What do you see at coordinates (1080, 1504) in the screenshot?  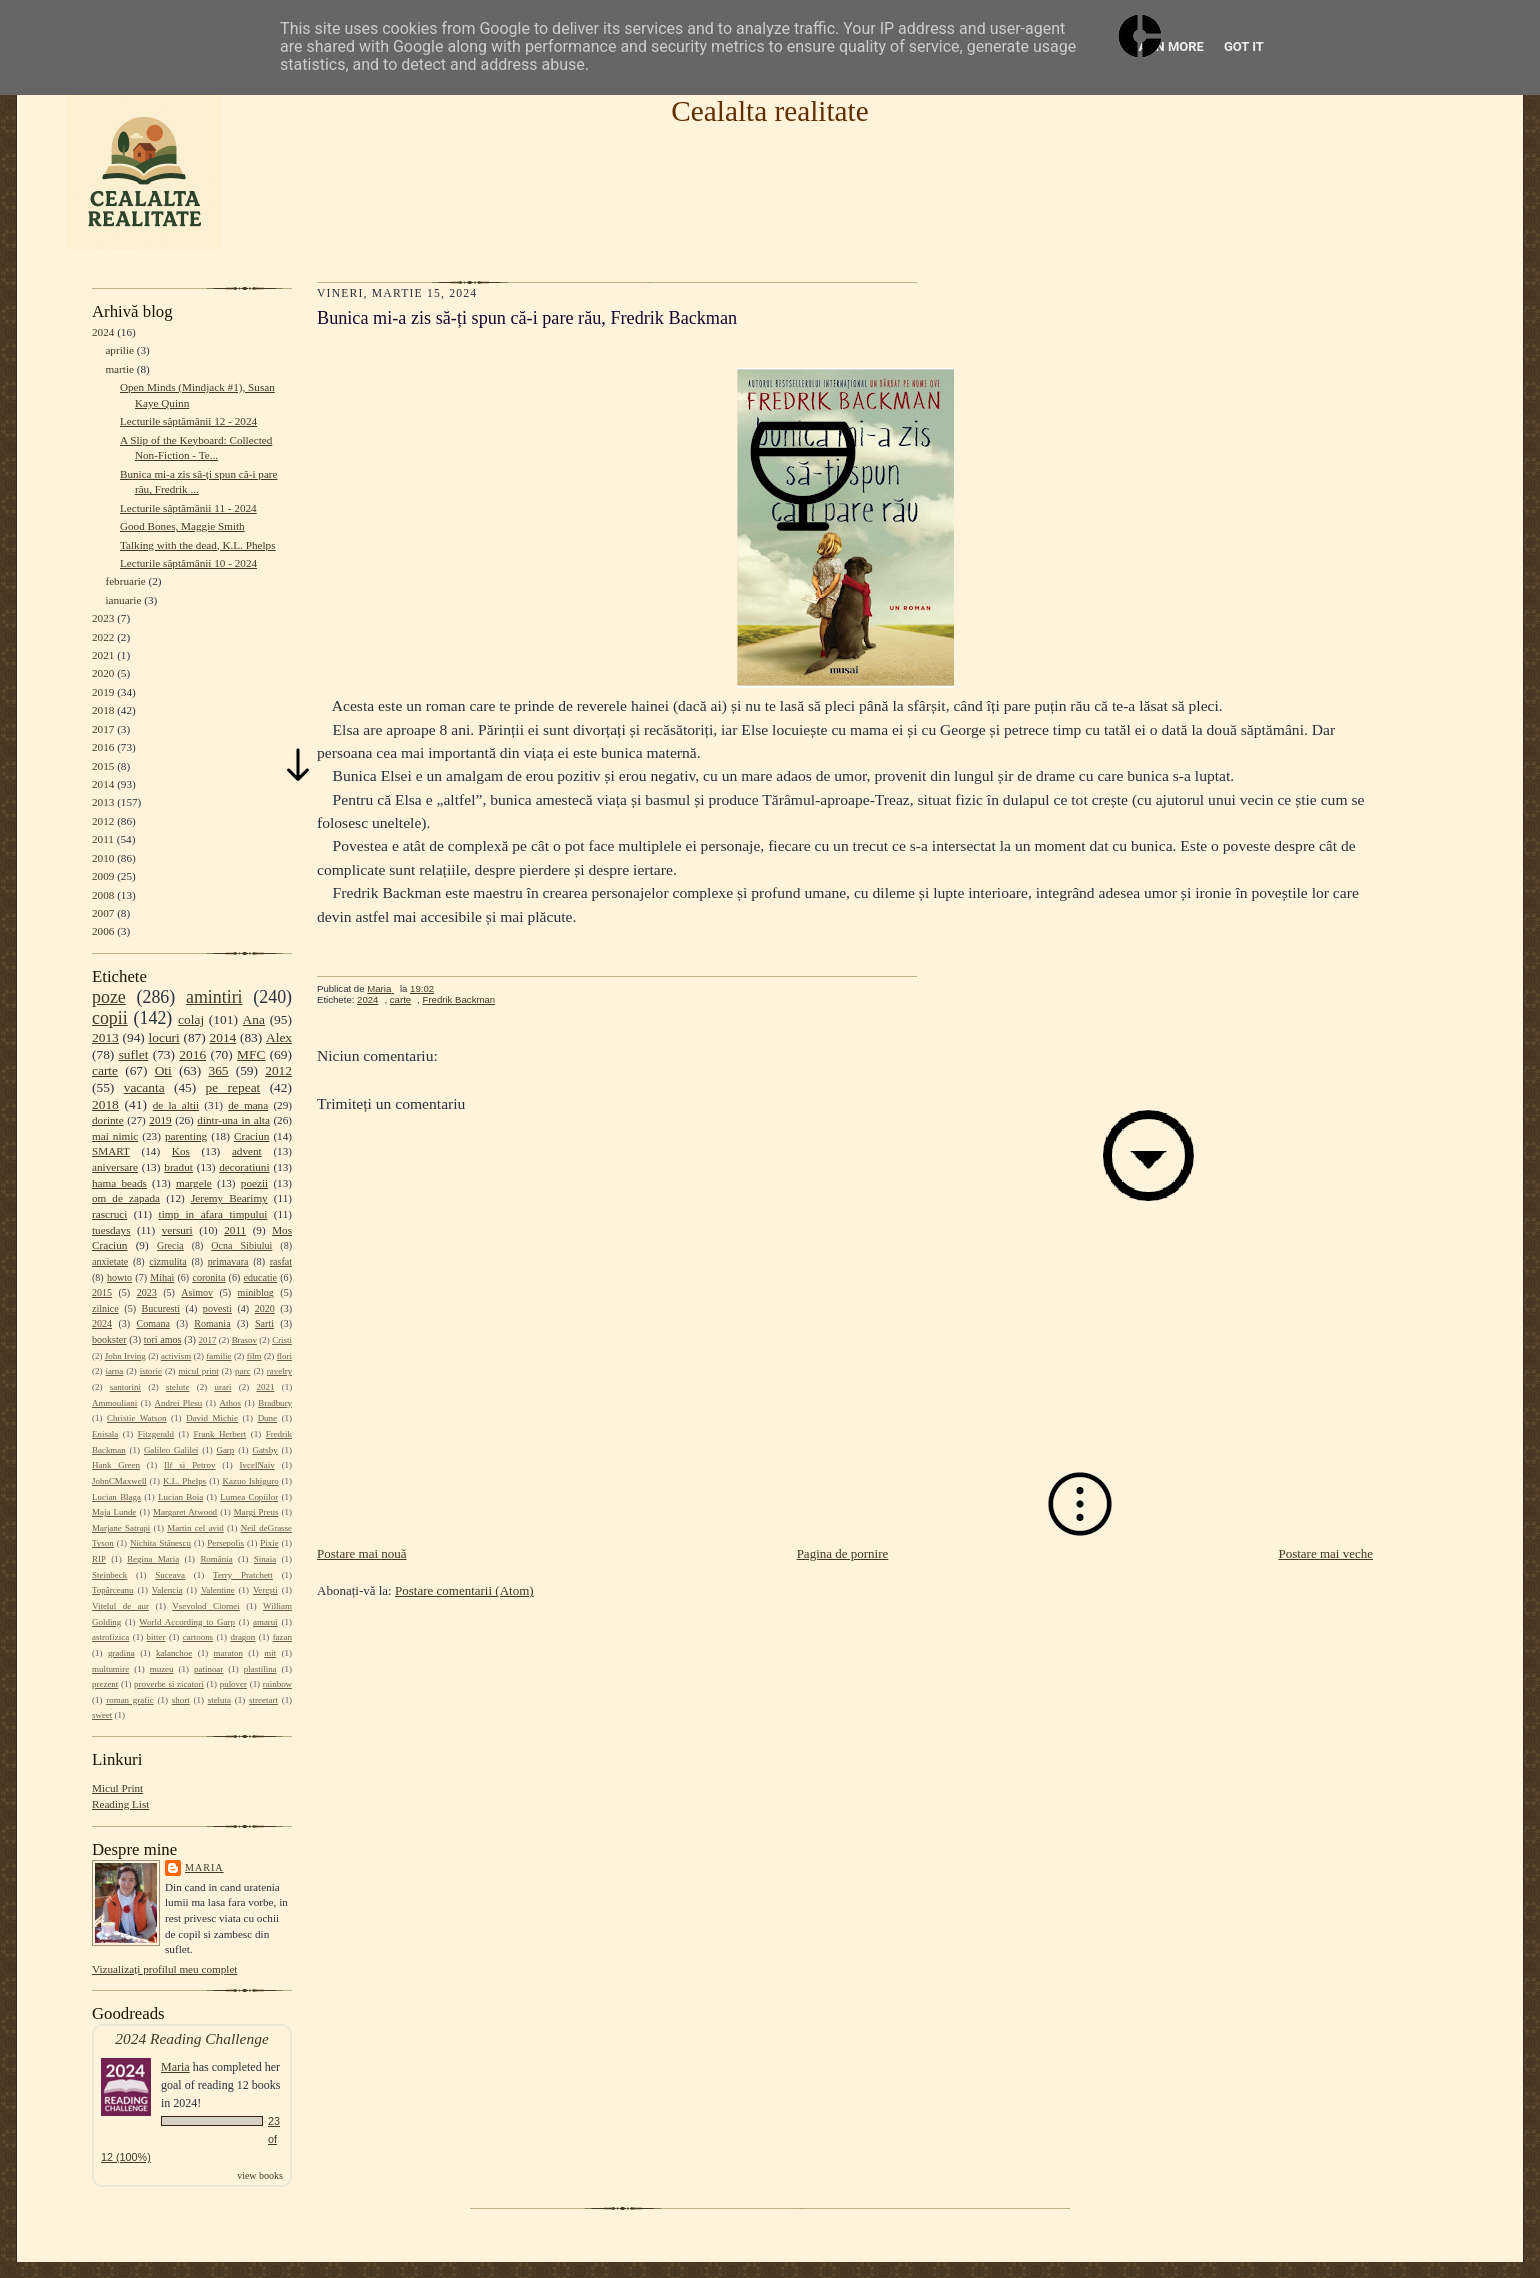 I see `open more options menu` at bounding box center [1080, 1504].